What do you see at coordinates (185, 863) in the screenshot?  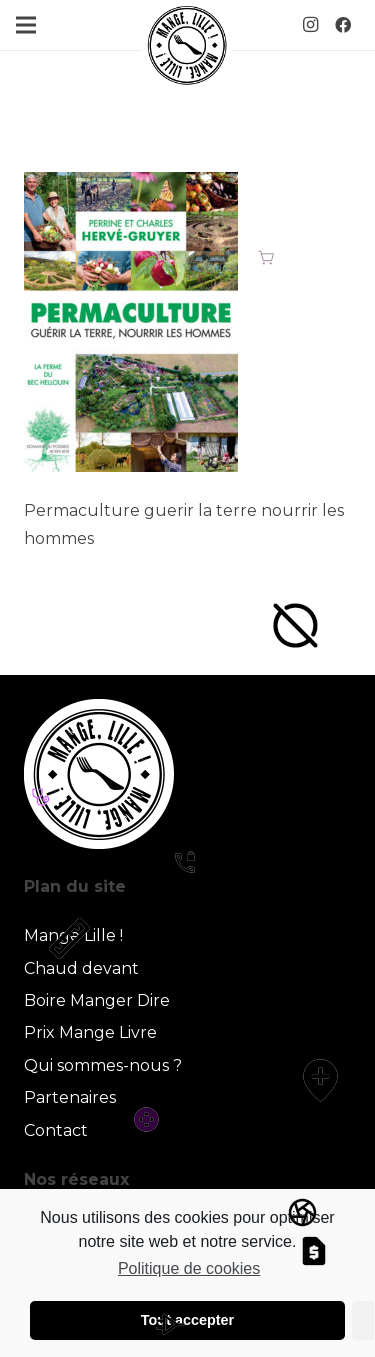 I see `phone is locked or secured` at bounding box center [185, 863].